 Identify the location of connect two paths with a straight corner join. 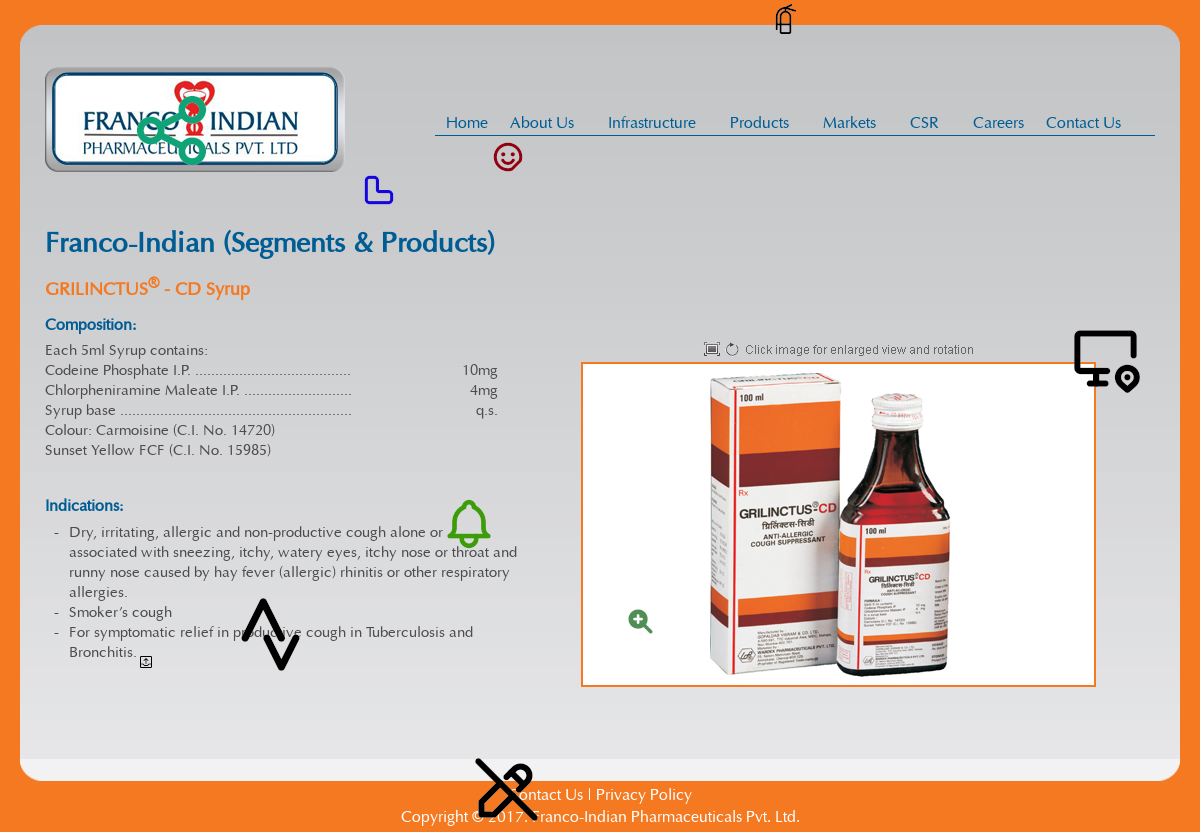
(379, 190).